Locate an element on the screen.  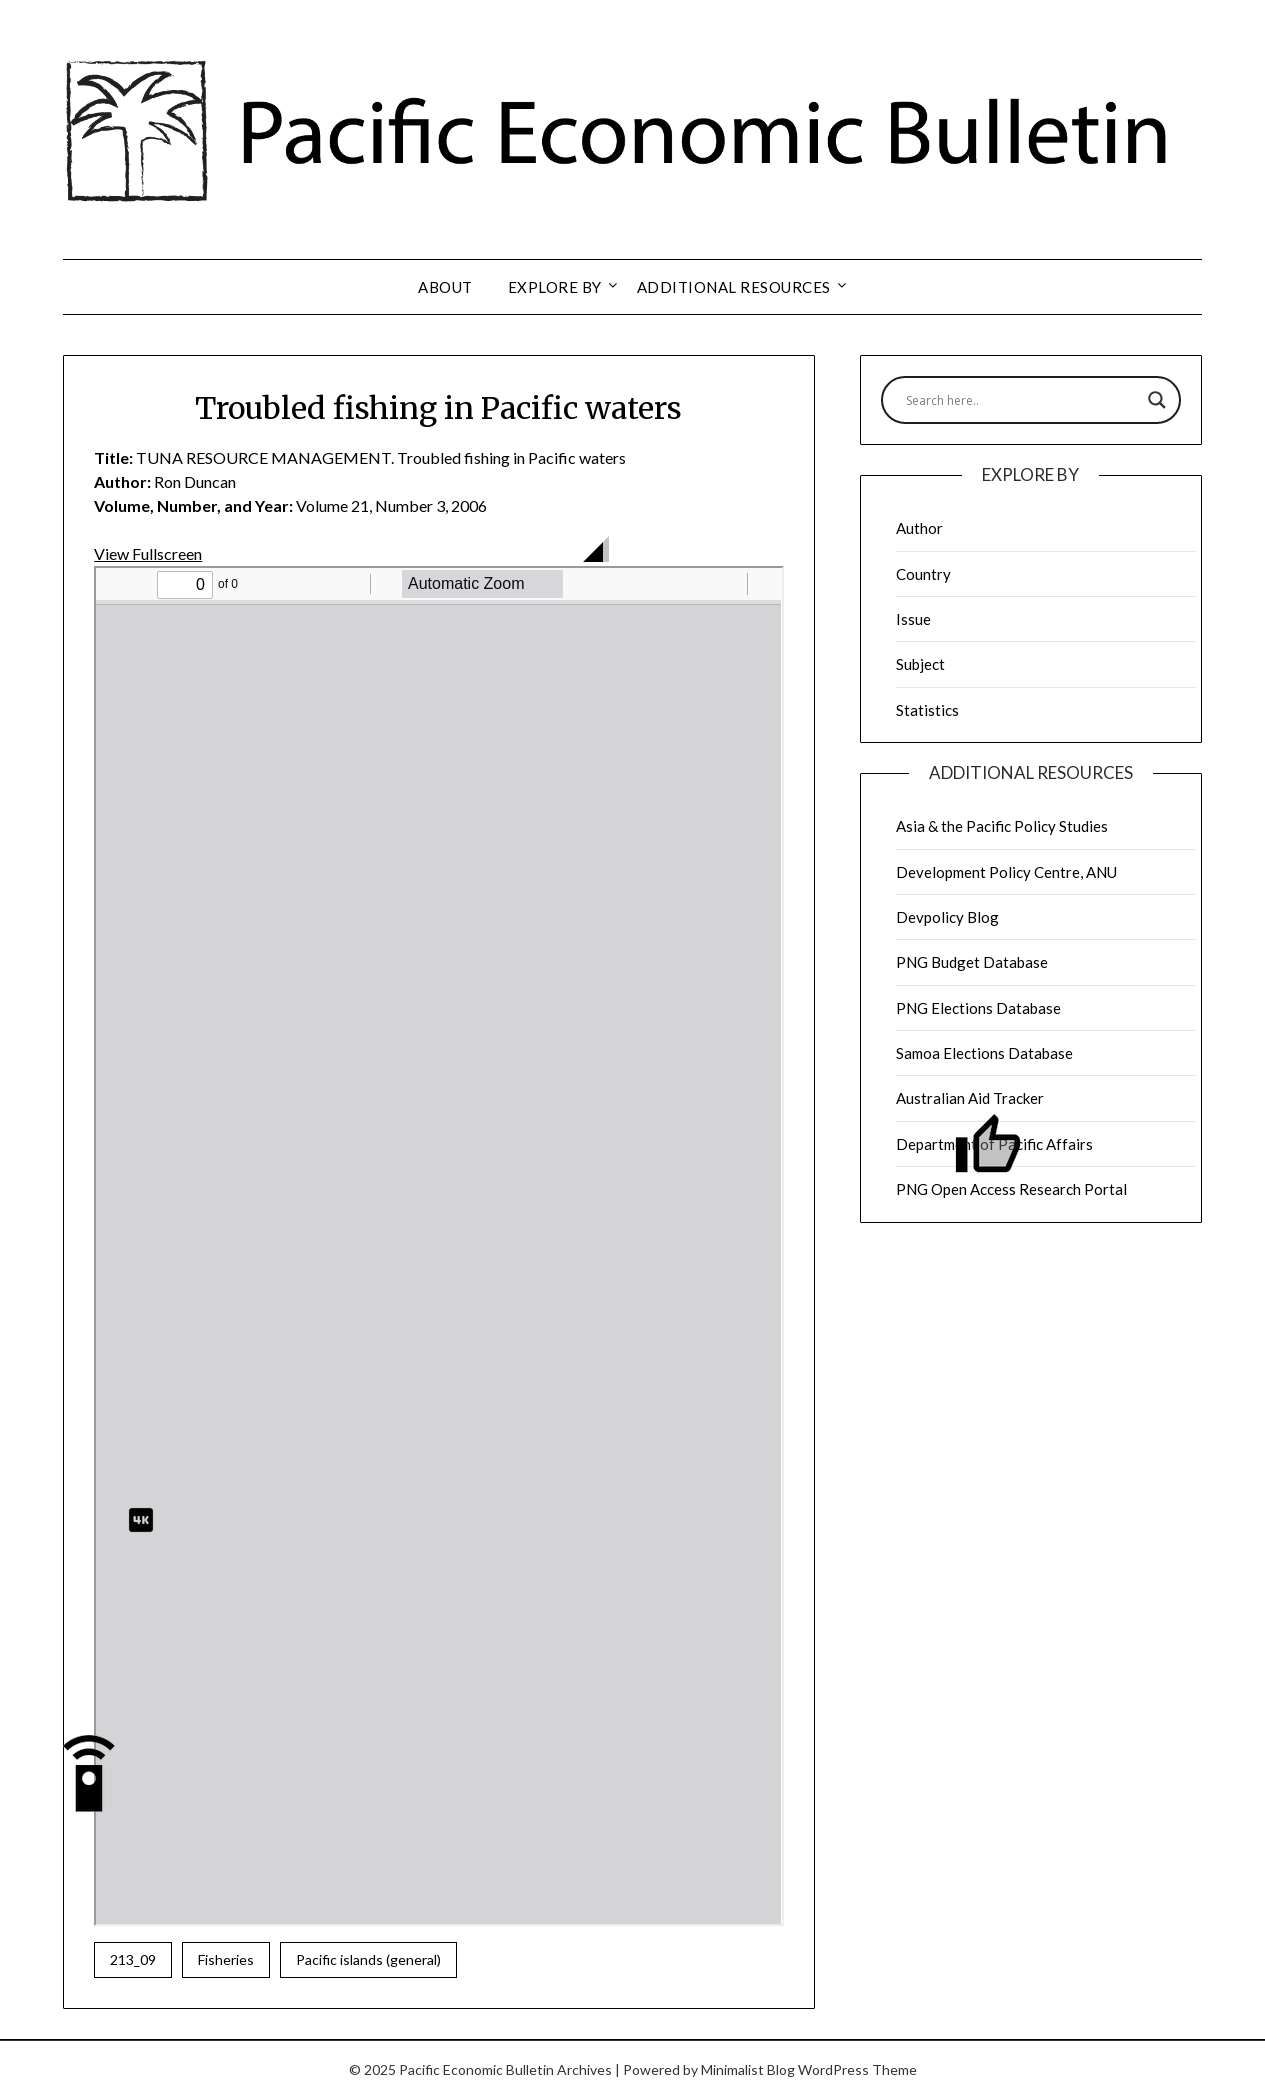
like or upvote content is located at coordinates (988, 1146).